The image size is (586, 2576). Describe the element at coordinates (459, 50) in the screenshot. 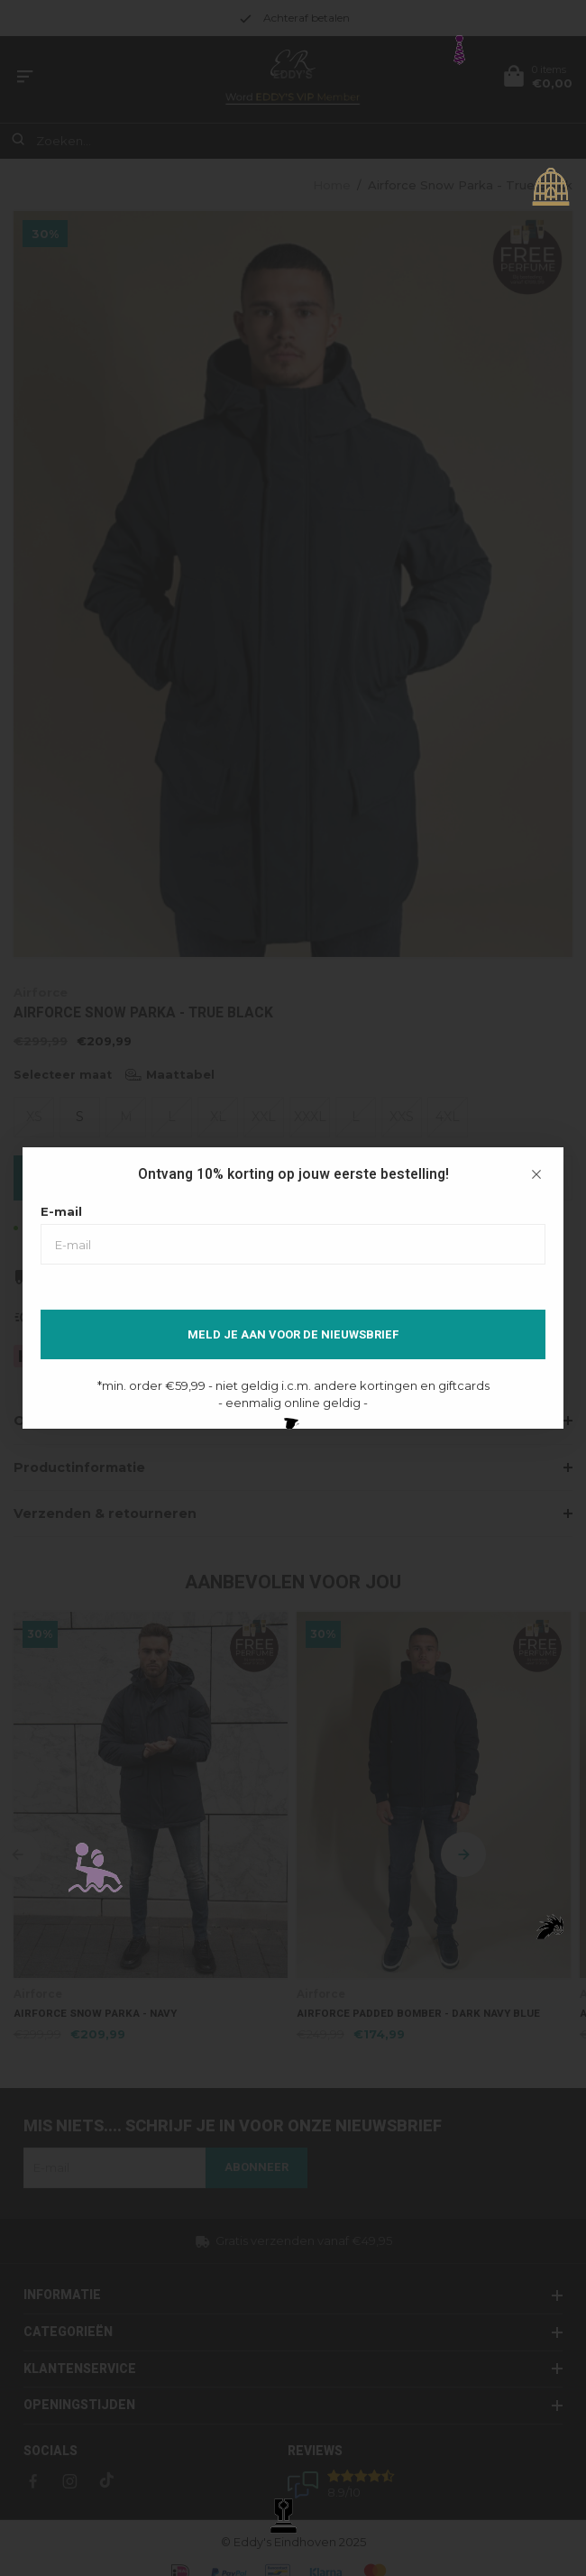

I see `formal or business dress code indicator` at that location.